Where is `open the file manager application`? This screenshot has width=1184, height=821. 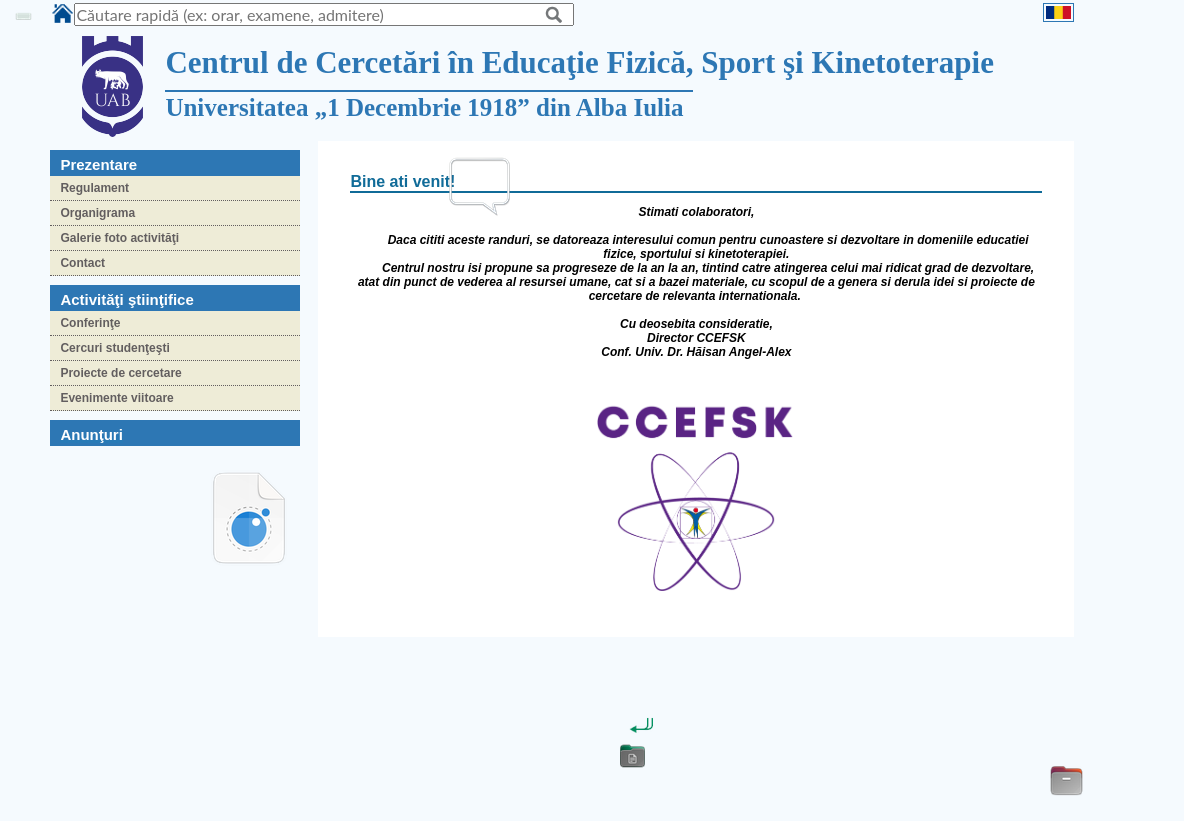
open the file manager application is located at coordinates (1066, 780).